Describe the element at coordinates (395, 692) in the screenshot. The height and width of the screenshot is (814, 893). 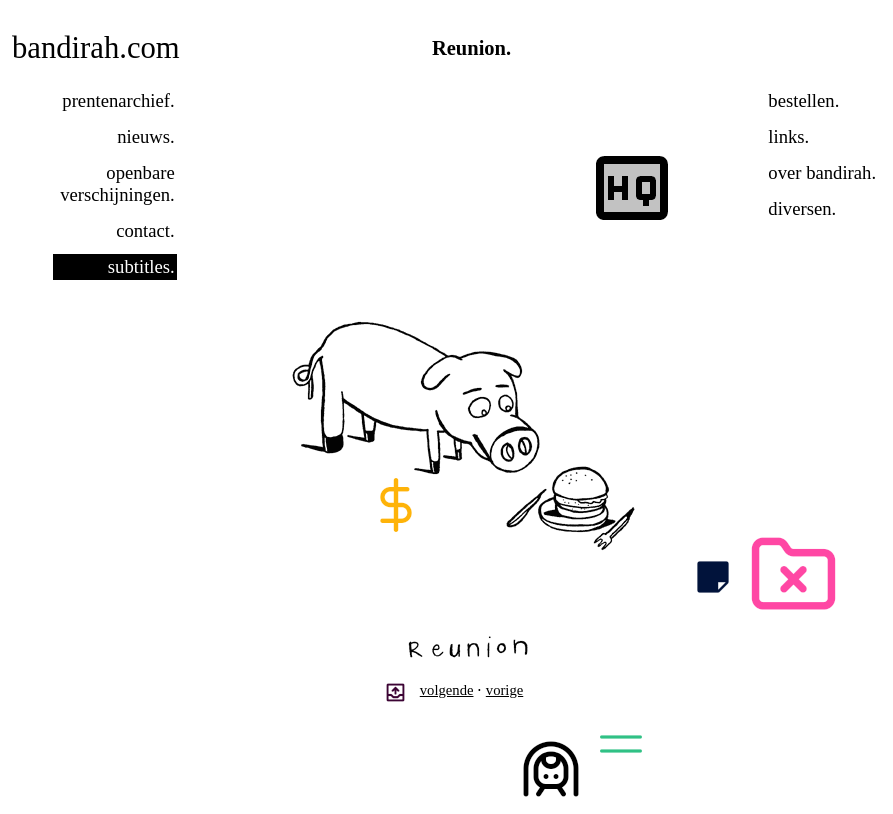
I see `upload file to inbox or tray` at that location.